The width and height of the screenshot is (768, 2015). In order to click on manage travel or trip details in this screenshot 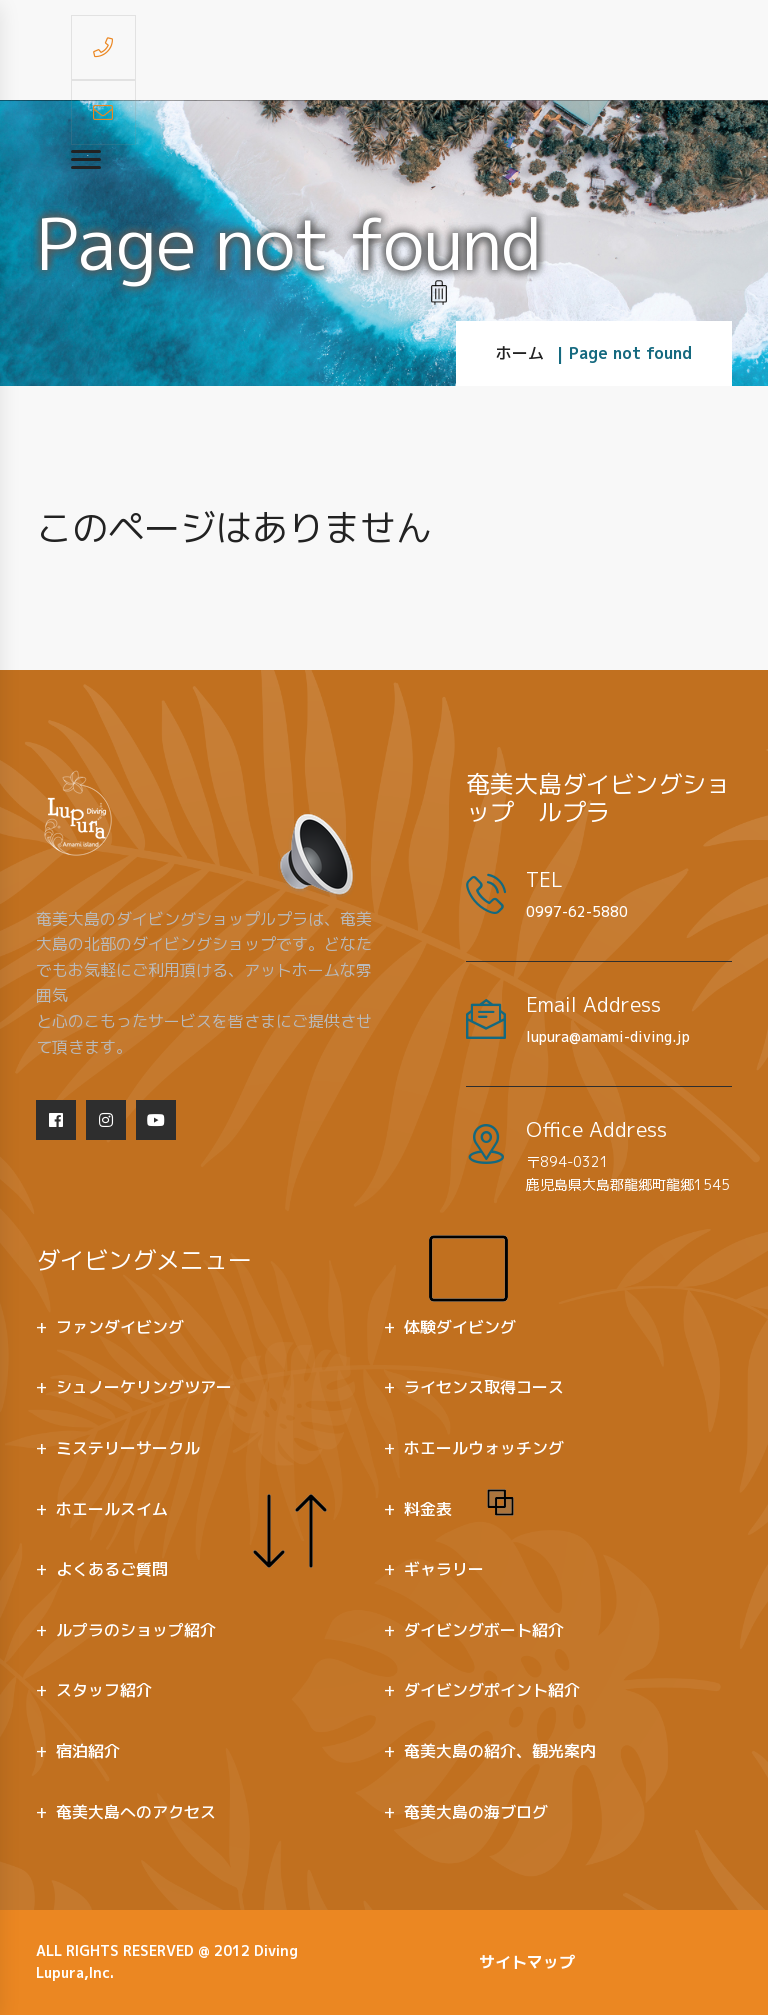, I will do `click(439, 293)`.